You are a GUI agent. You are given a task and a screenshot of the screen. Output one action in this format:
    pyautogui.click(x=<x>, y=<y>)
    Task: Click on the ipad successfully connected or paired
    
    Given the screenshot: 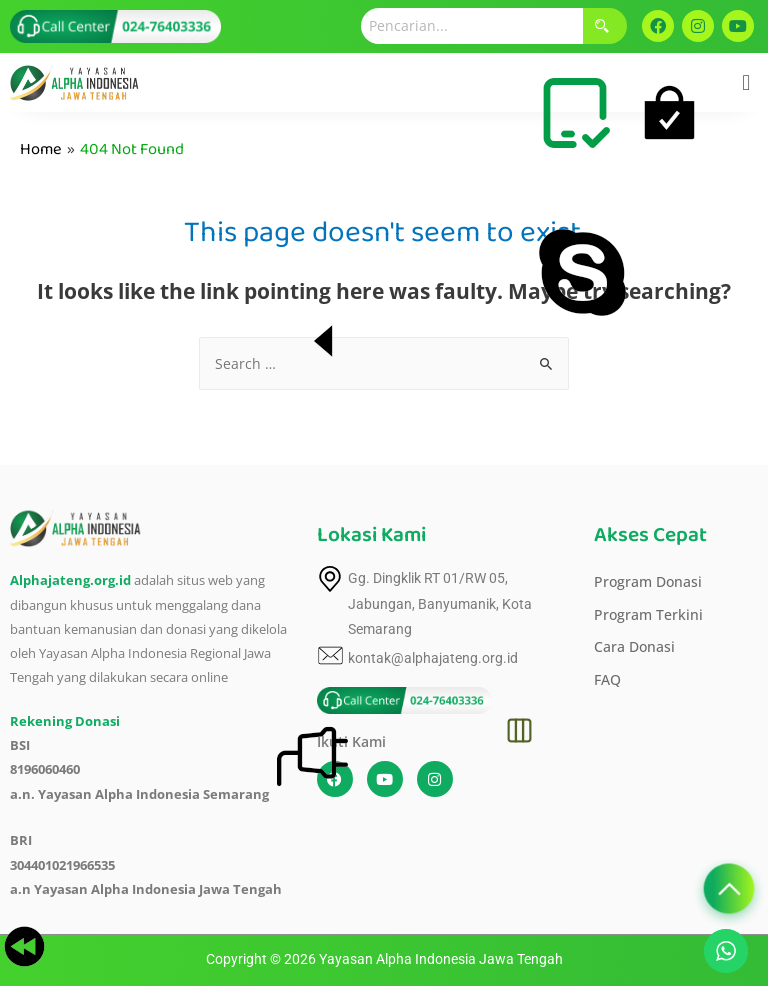 What is the action you would take?
    pyautogui.click(x=575, y=113)
    